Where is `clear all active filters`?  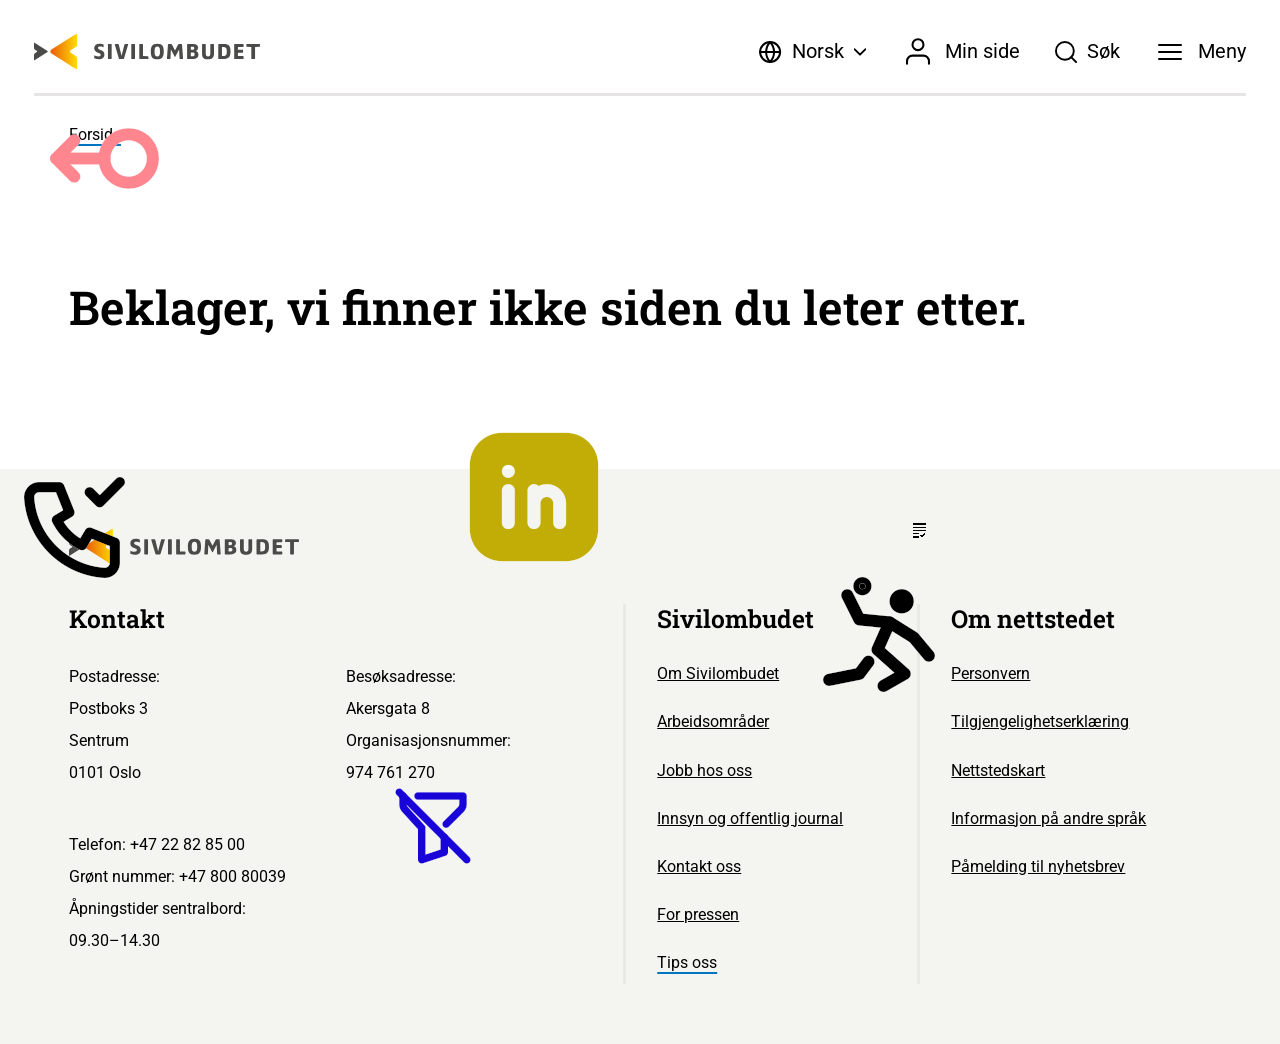 clear all active filters is located at coordinates (433, 826).